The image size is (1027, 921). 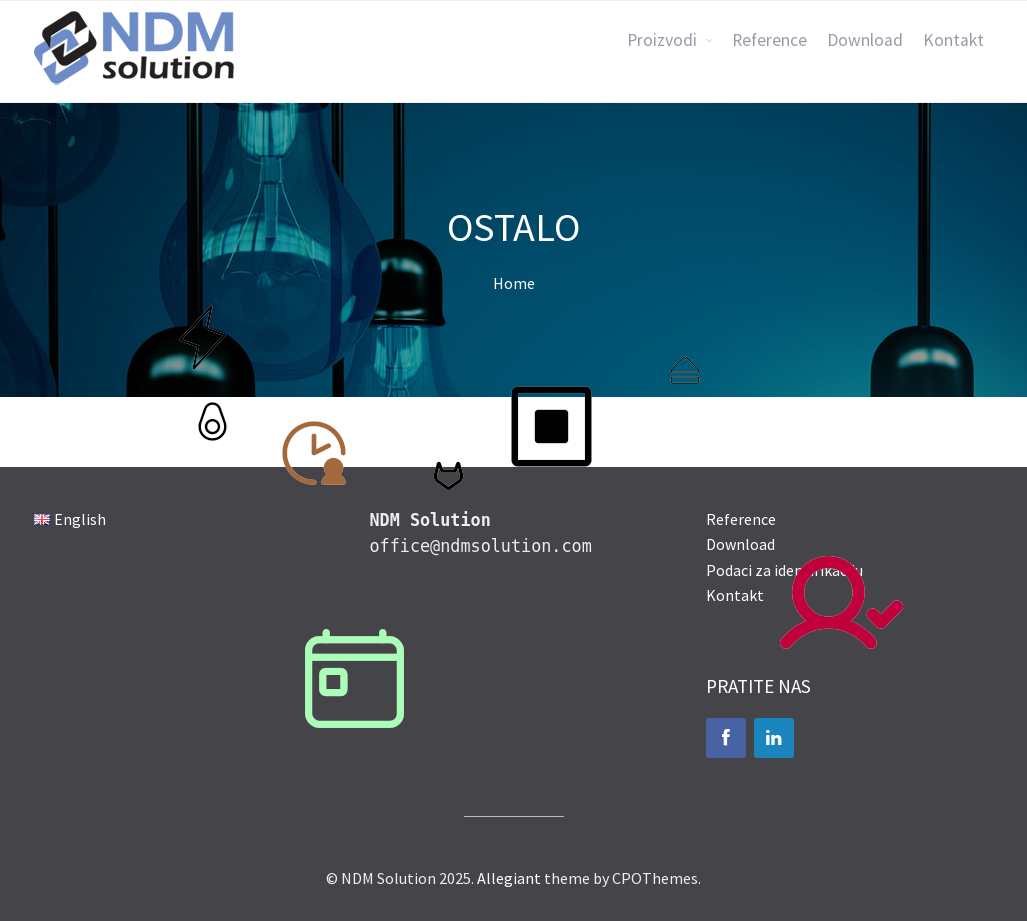 I want to click on view today's date or events, so click(x=354, y=678).